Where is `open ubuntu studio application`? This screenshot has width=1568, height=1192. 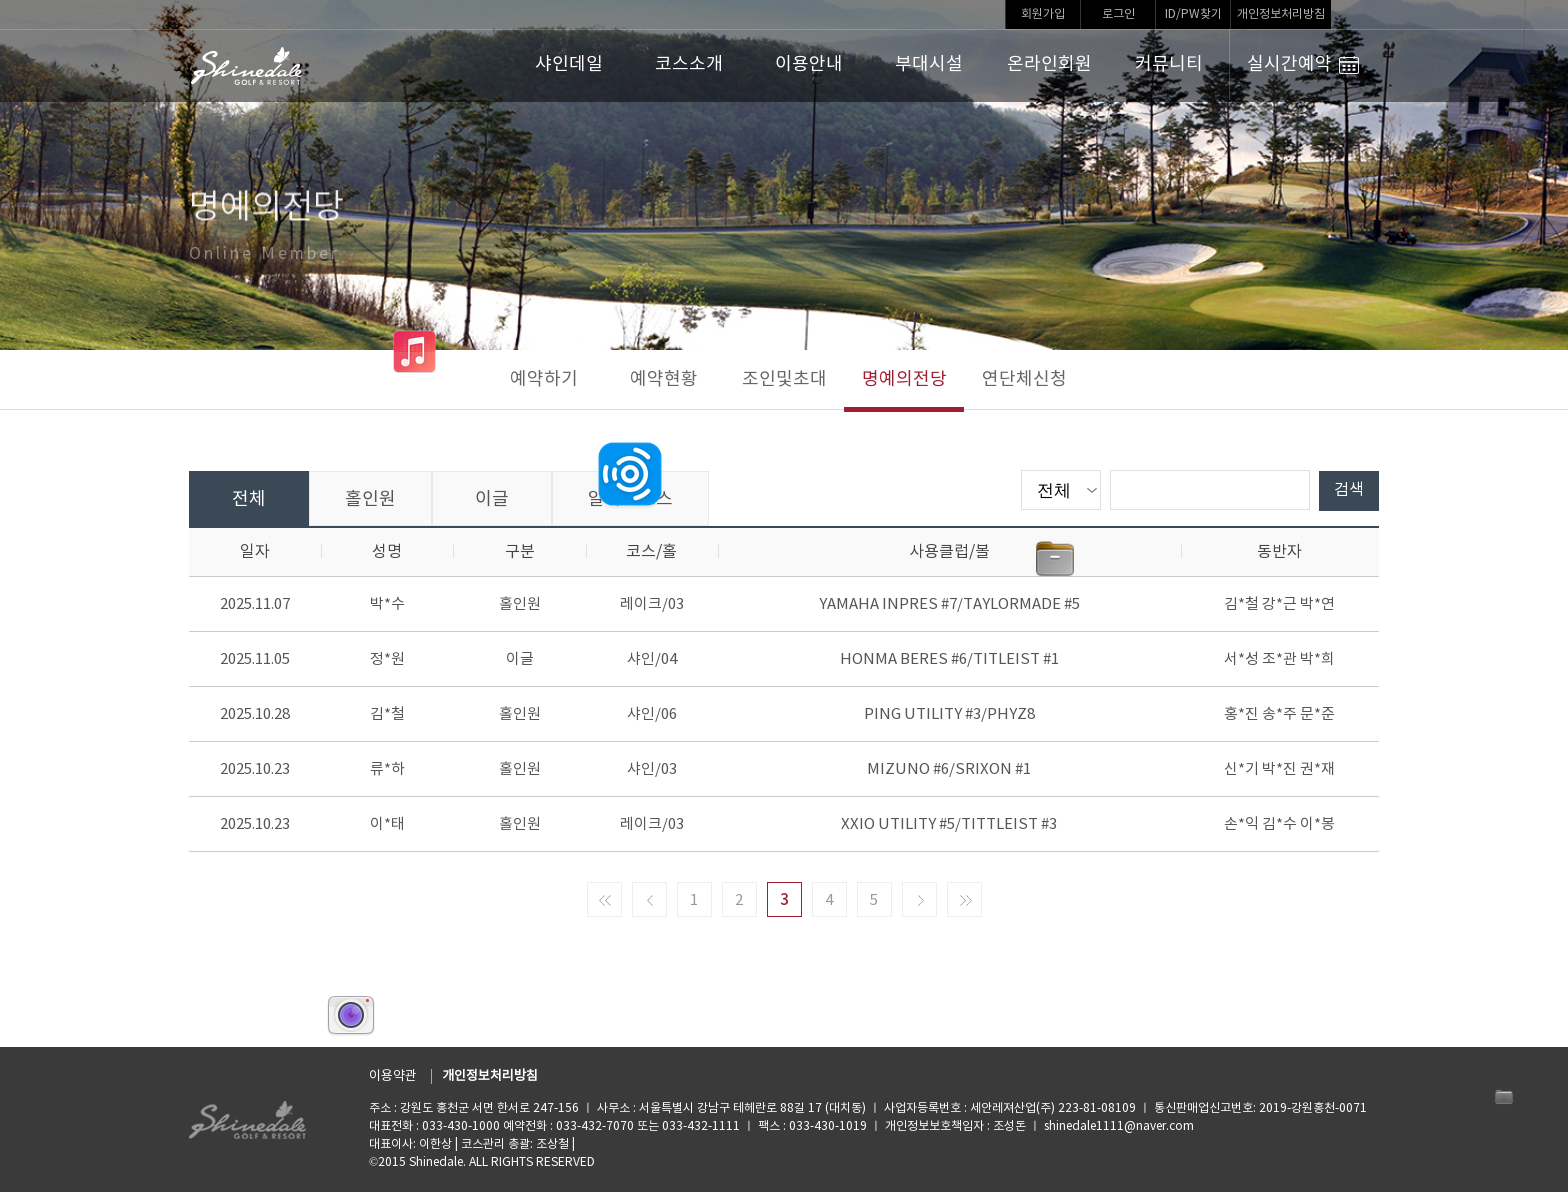
open ubuntu studio application is located at coordinates (630, 474).